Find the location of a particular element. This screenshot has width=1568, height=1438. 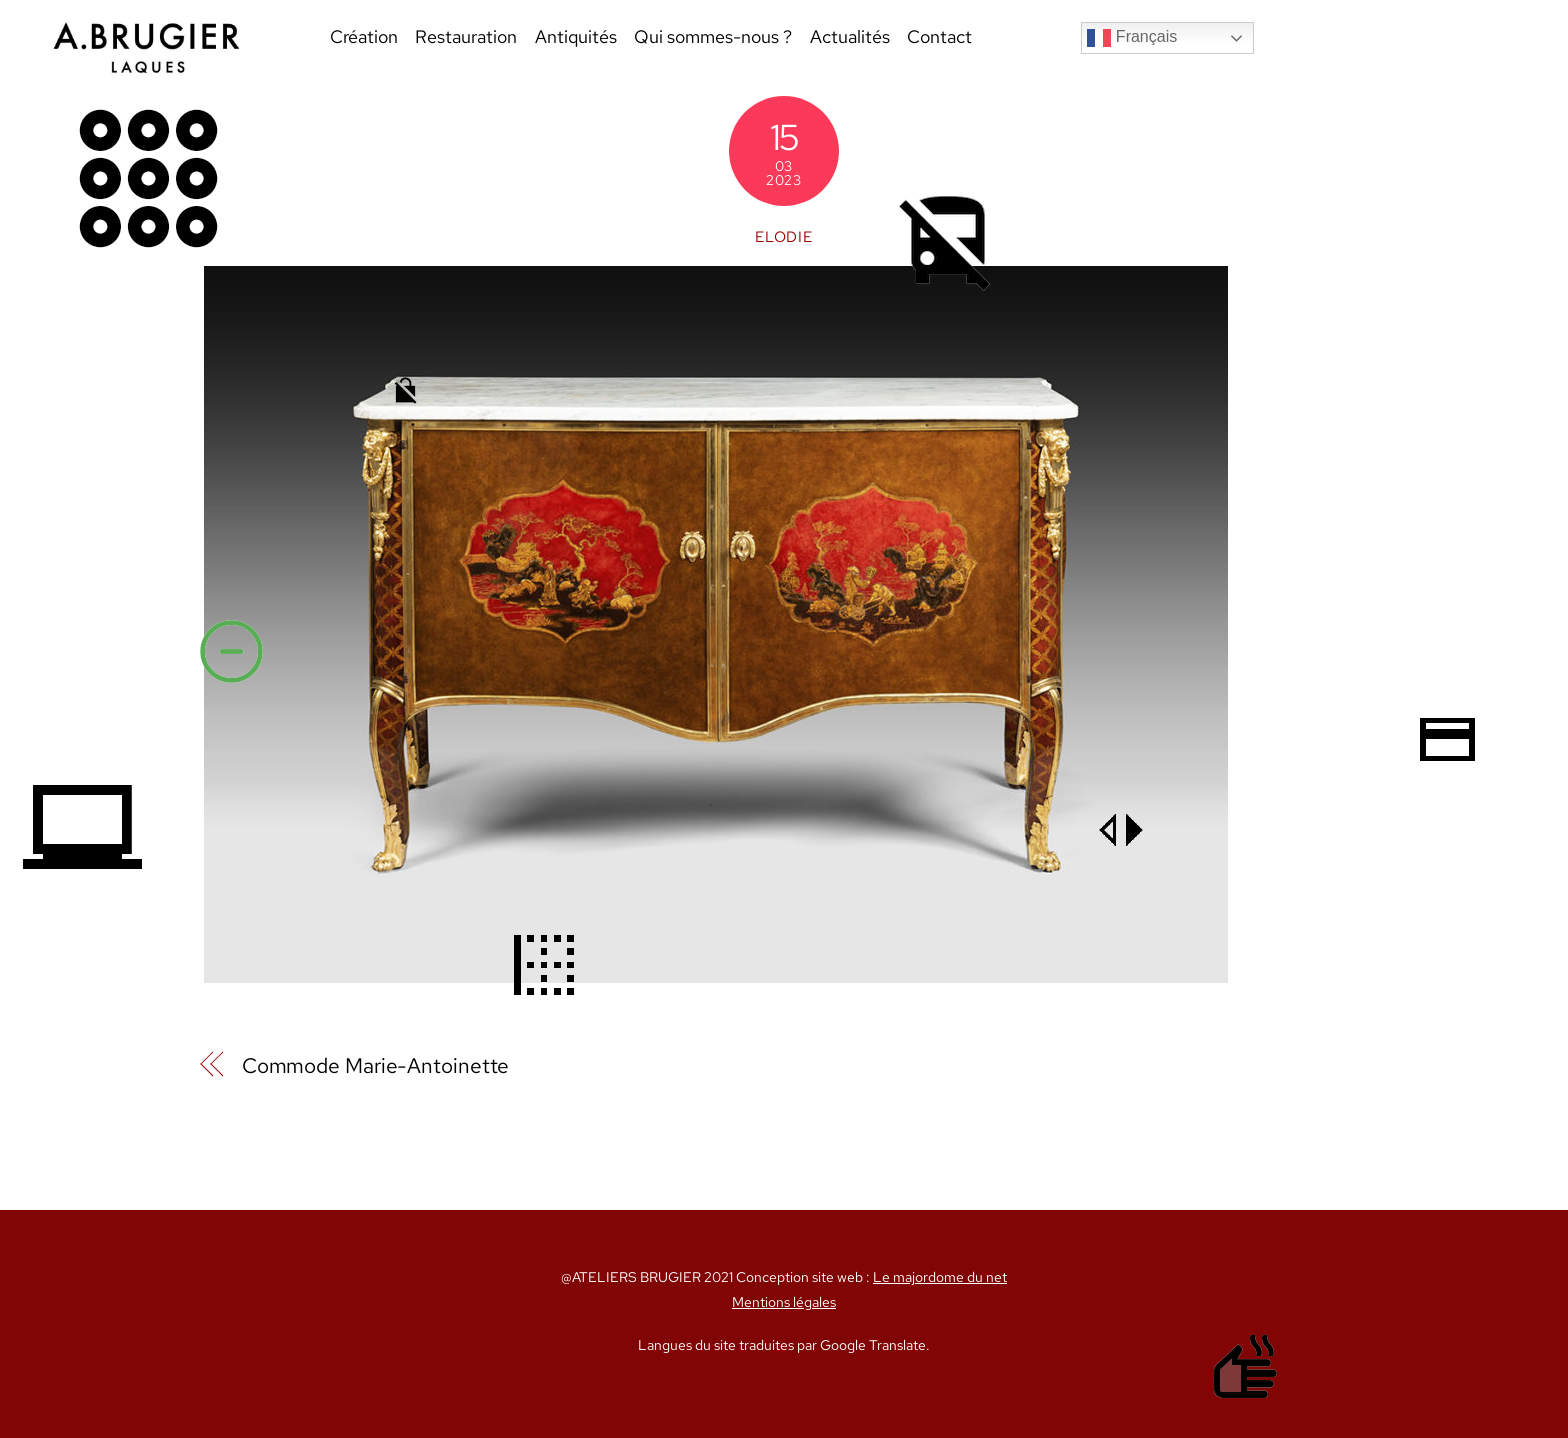

access payment methods is located at coordinates (1447, 739).